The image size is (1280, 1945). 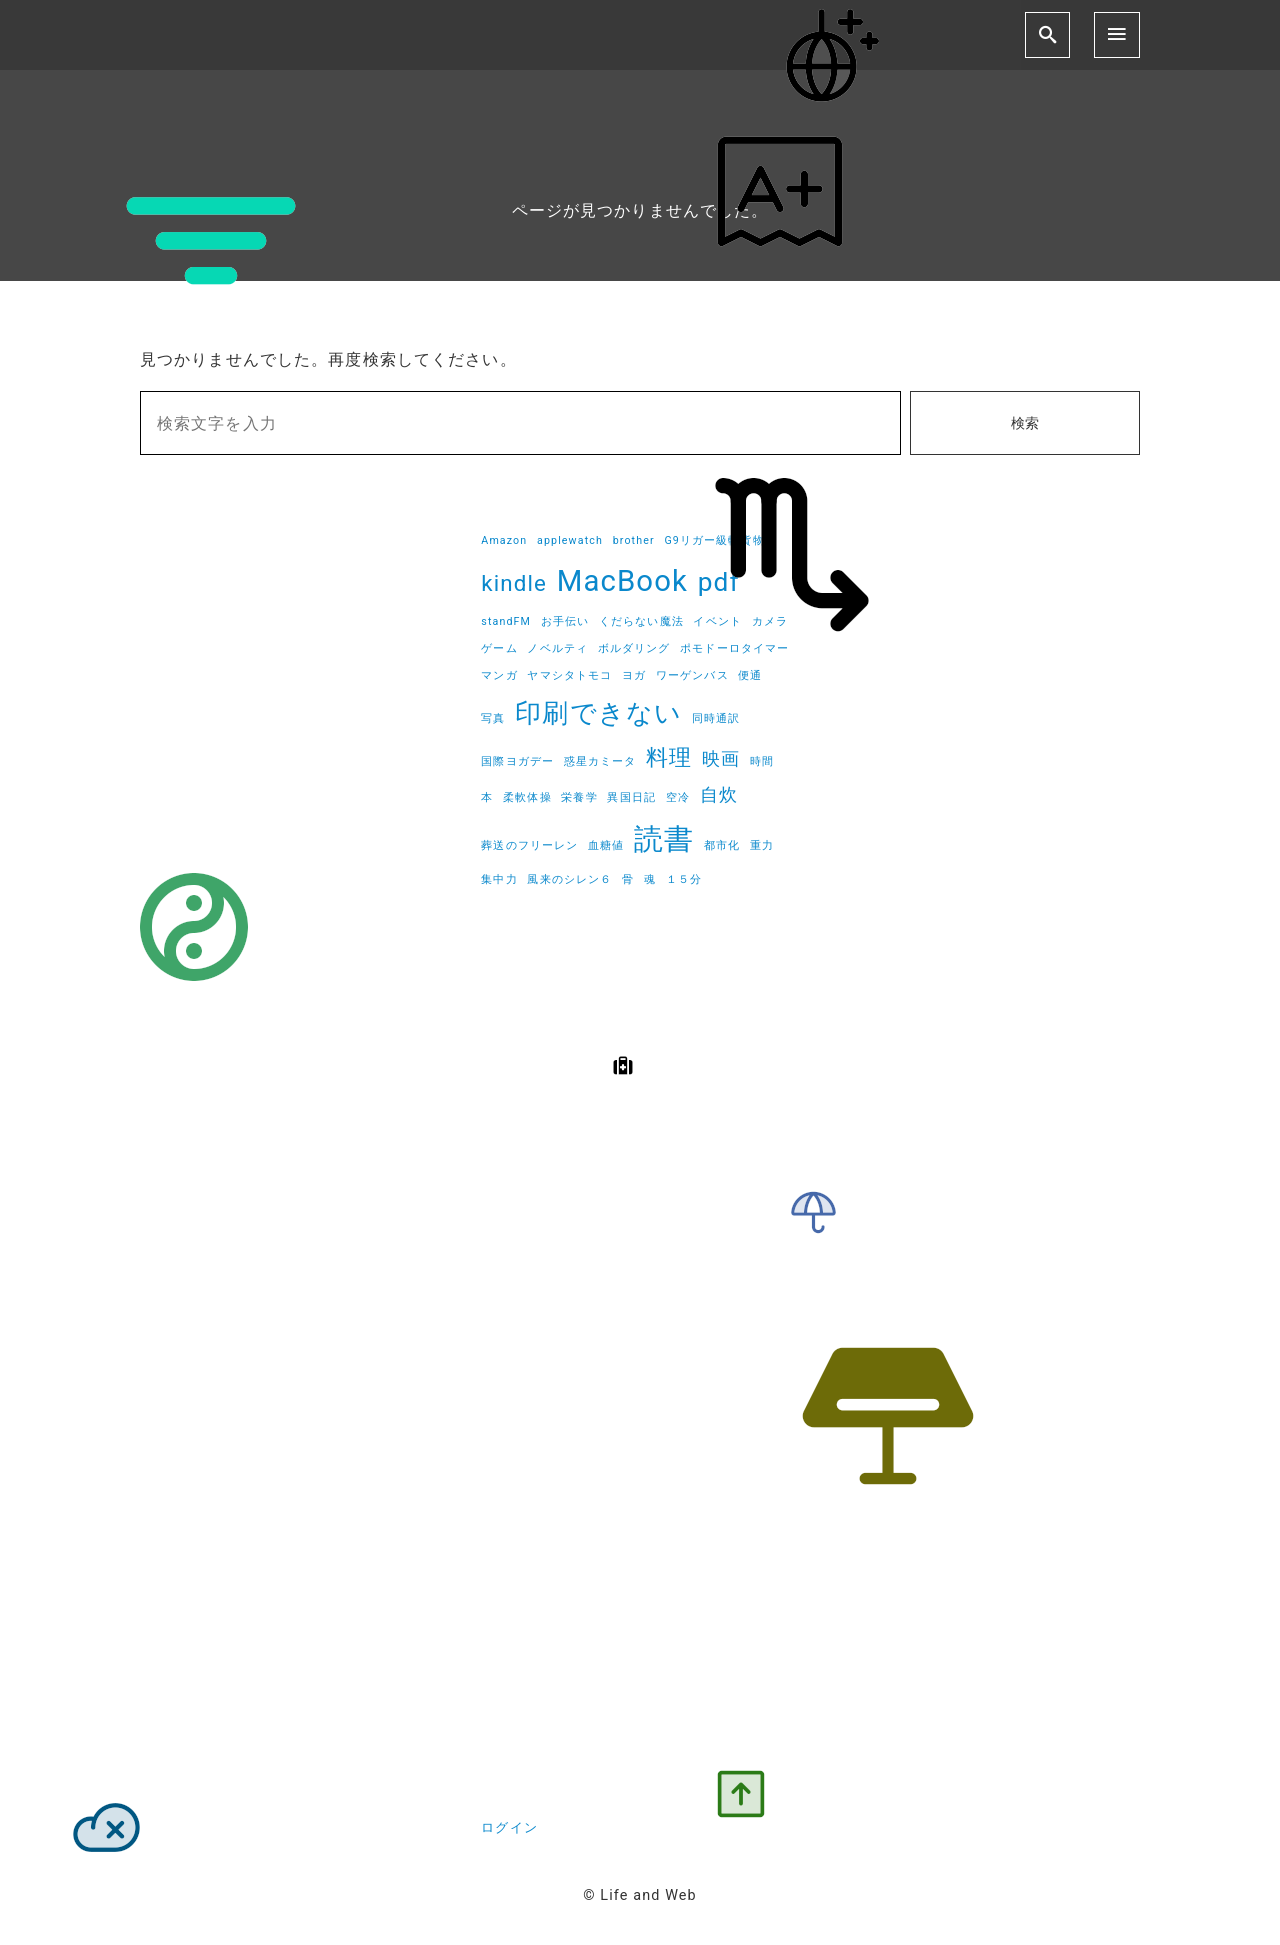 What do you see at coordinates (828, 57) in the screenshot?
I see `access party or event mode` at bounding box center [828, 57].